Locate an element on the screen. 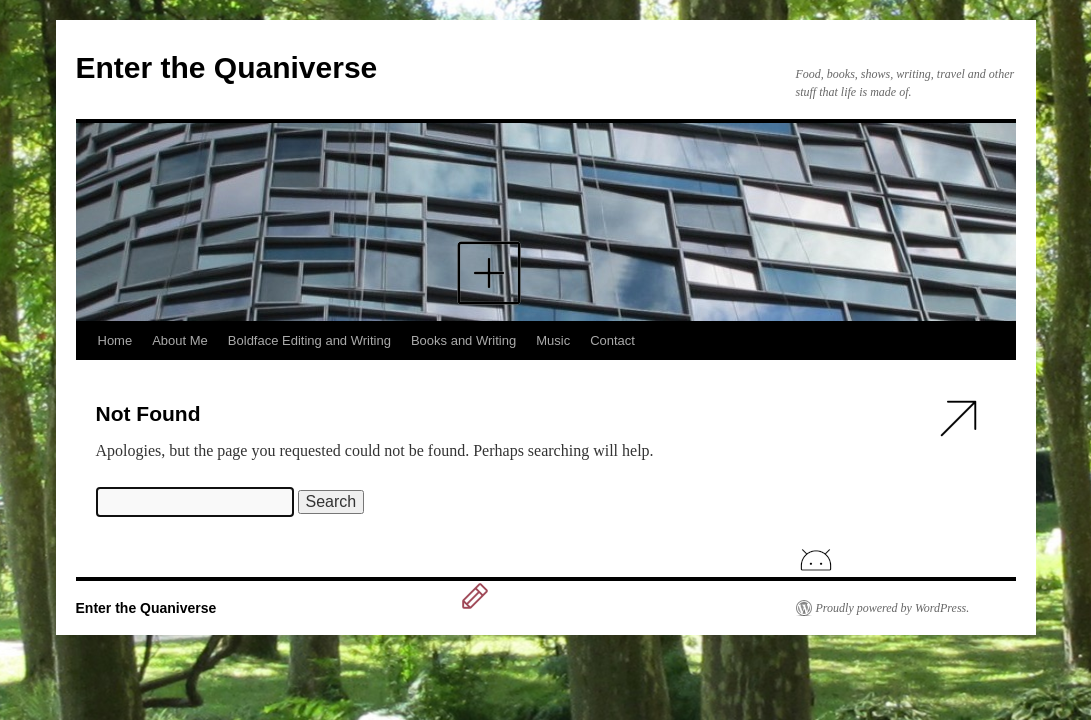  android operating system logo is located at coordinates (816, 561).